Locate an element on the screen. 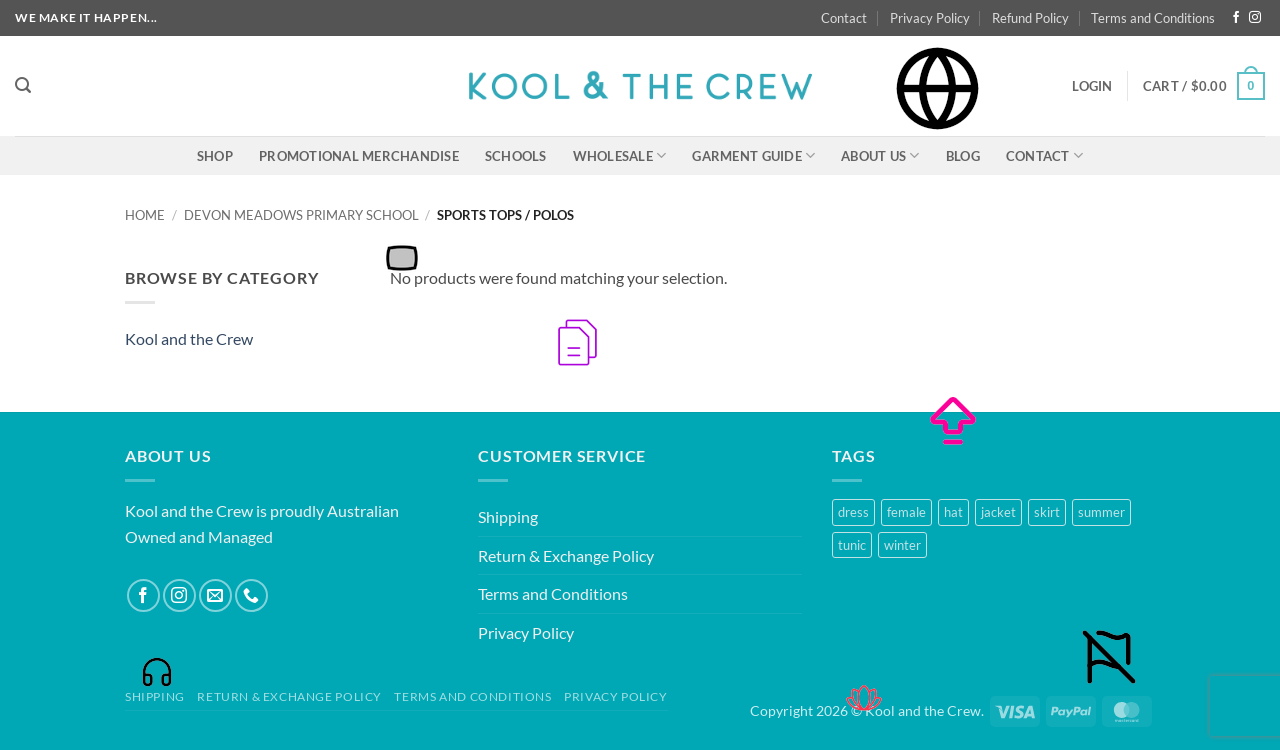 Image resolution: width=1280 pixels, height=750 pixels. switch to global or international settings is located at coordinates (937, 88).